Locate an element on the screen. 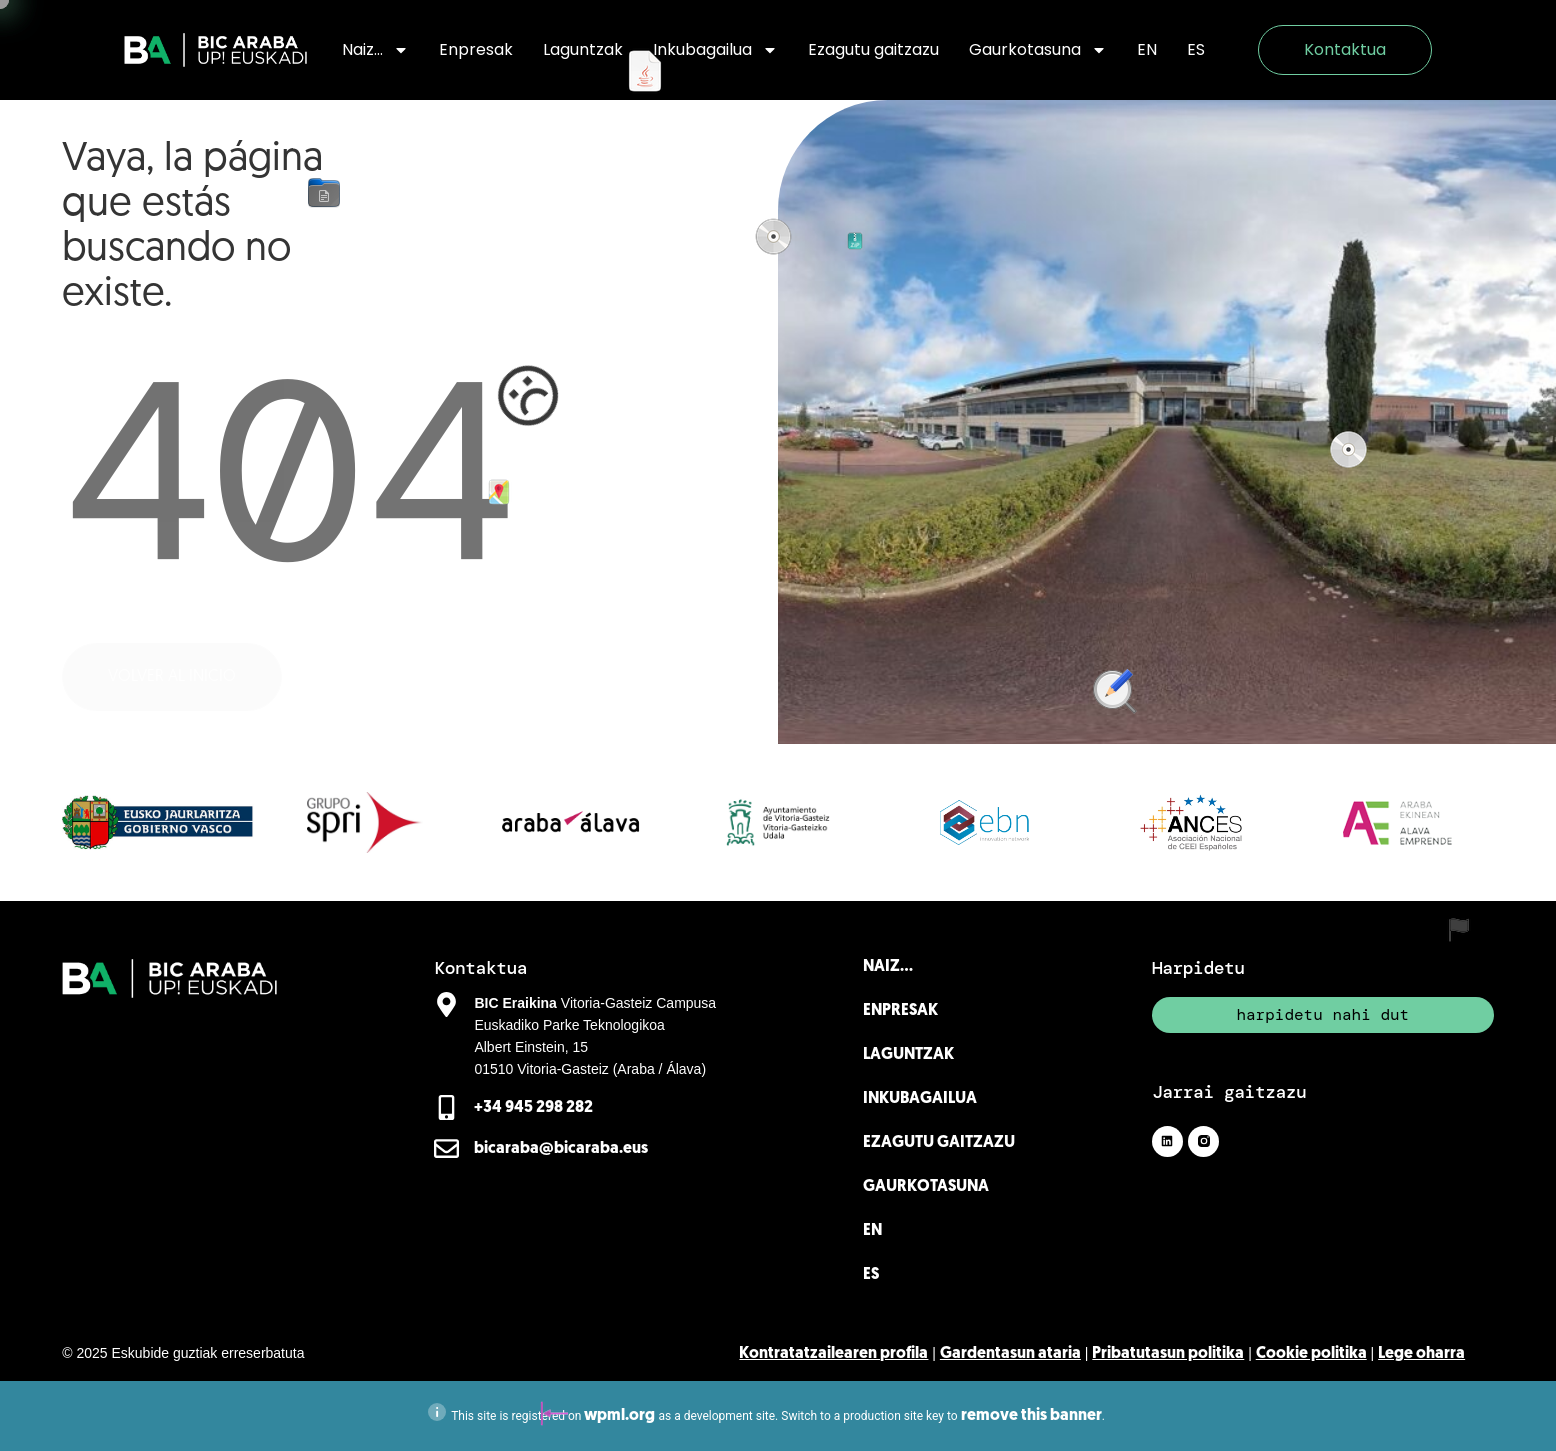  view flagged emails in Mail is located at coordinates (1459, 930).